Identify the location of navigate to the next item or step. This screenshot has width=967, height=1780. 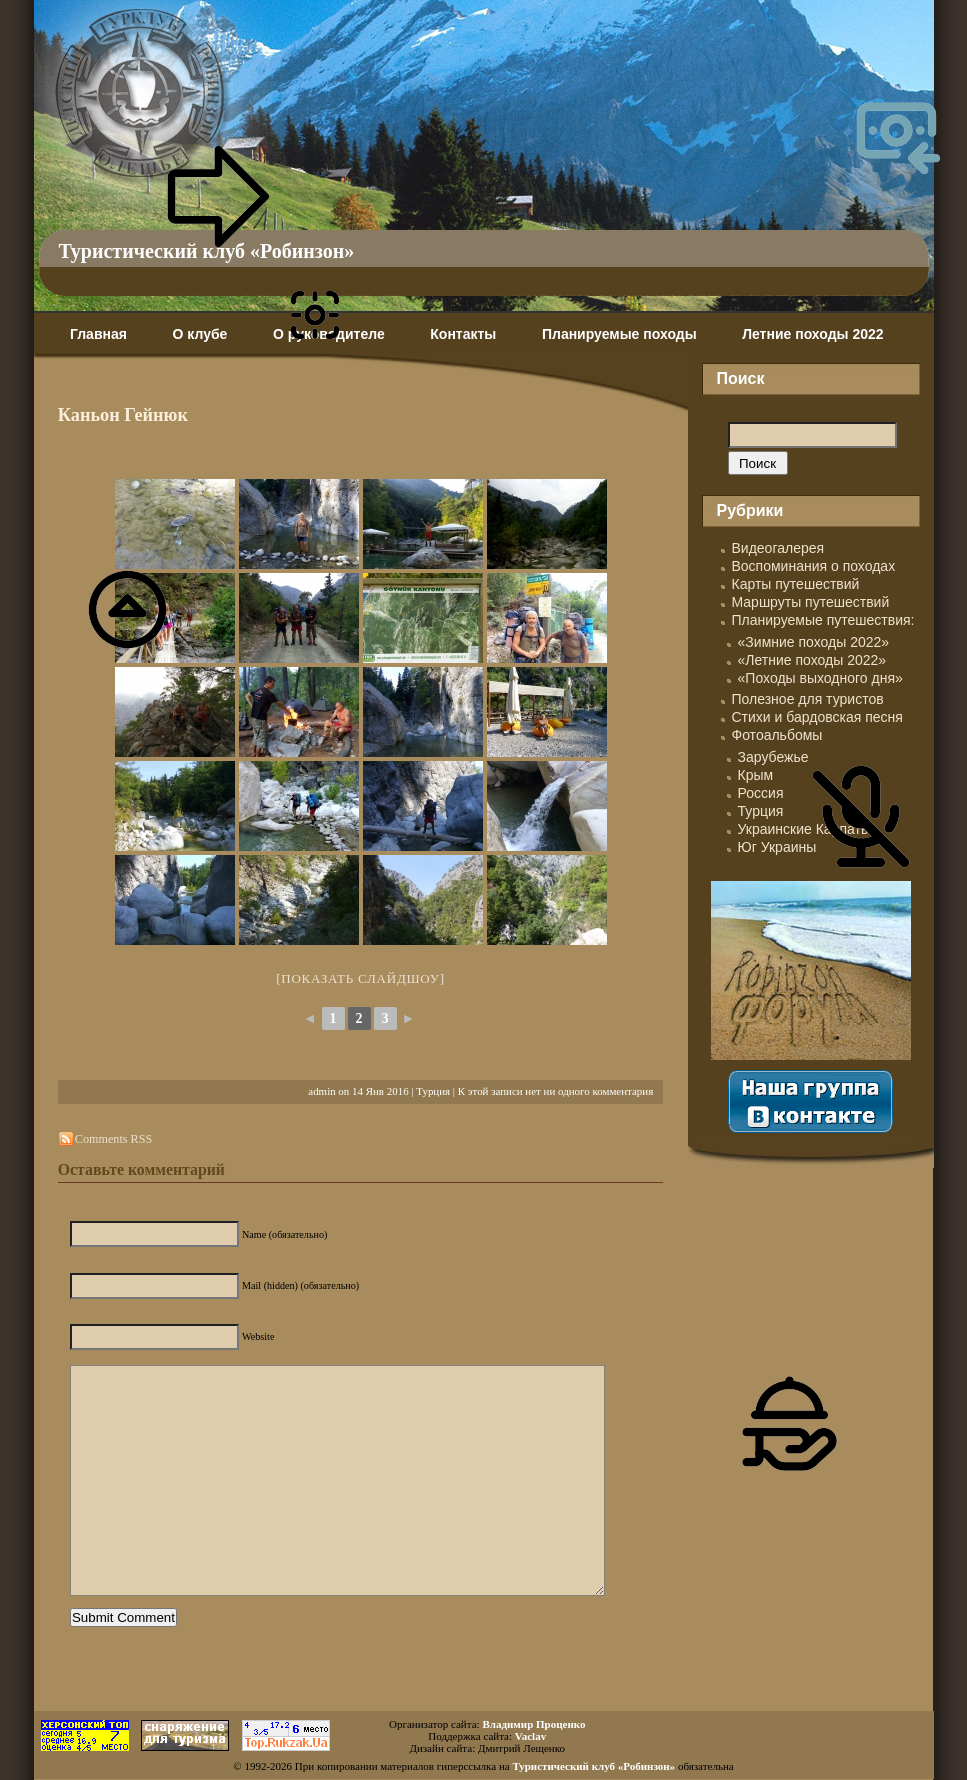
(214, 196).